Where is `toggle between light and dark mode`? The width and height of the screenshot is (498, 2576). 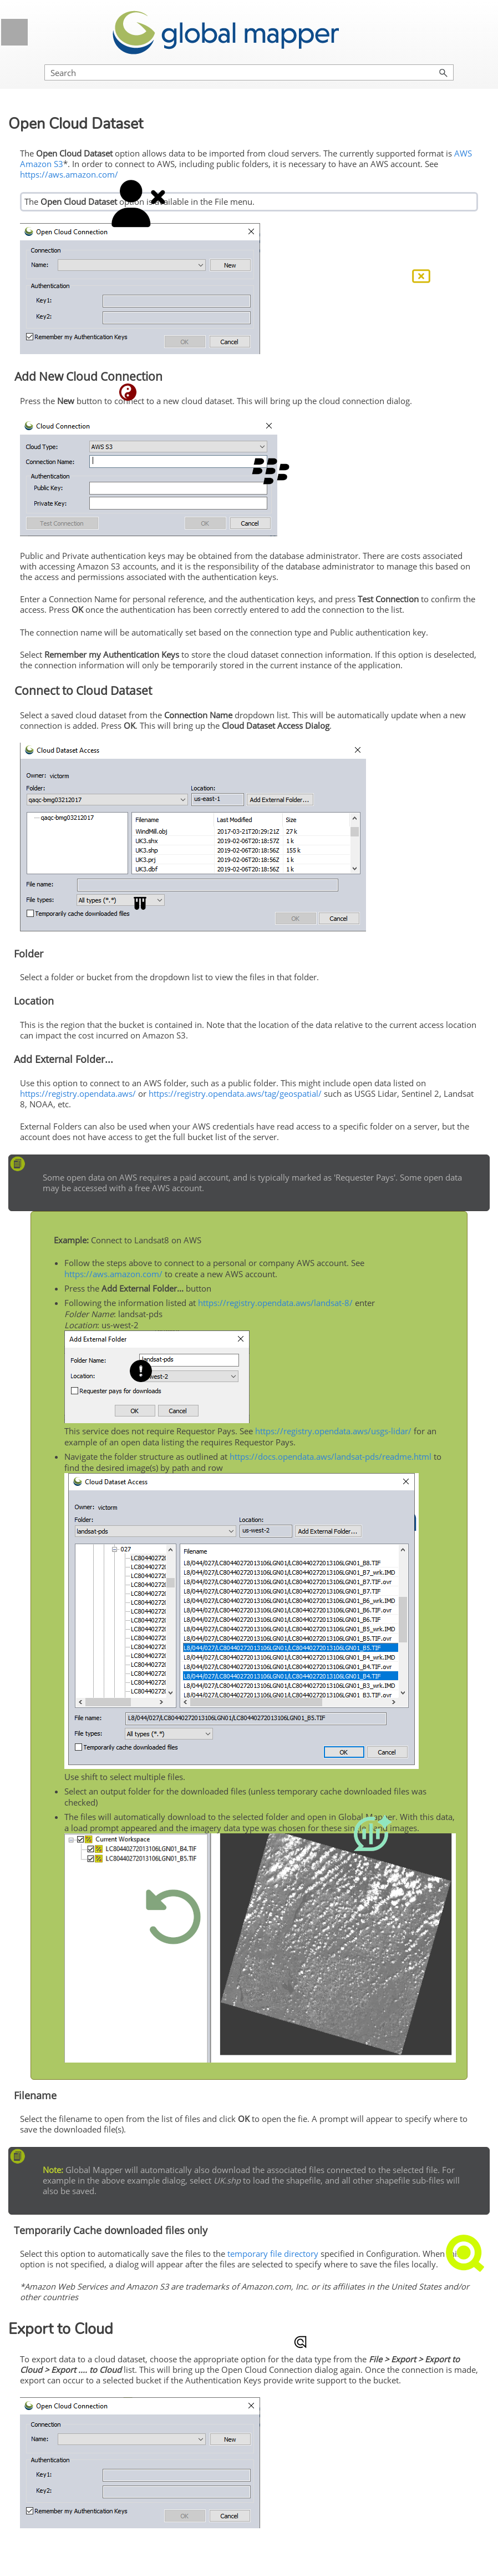
toggle between light and dark mode is located at coordinates (128, 392).